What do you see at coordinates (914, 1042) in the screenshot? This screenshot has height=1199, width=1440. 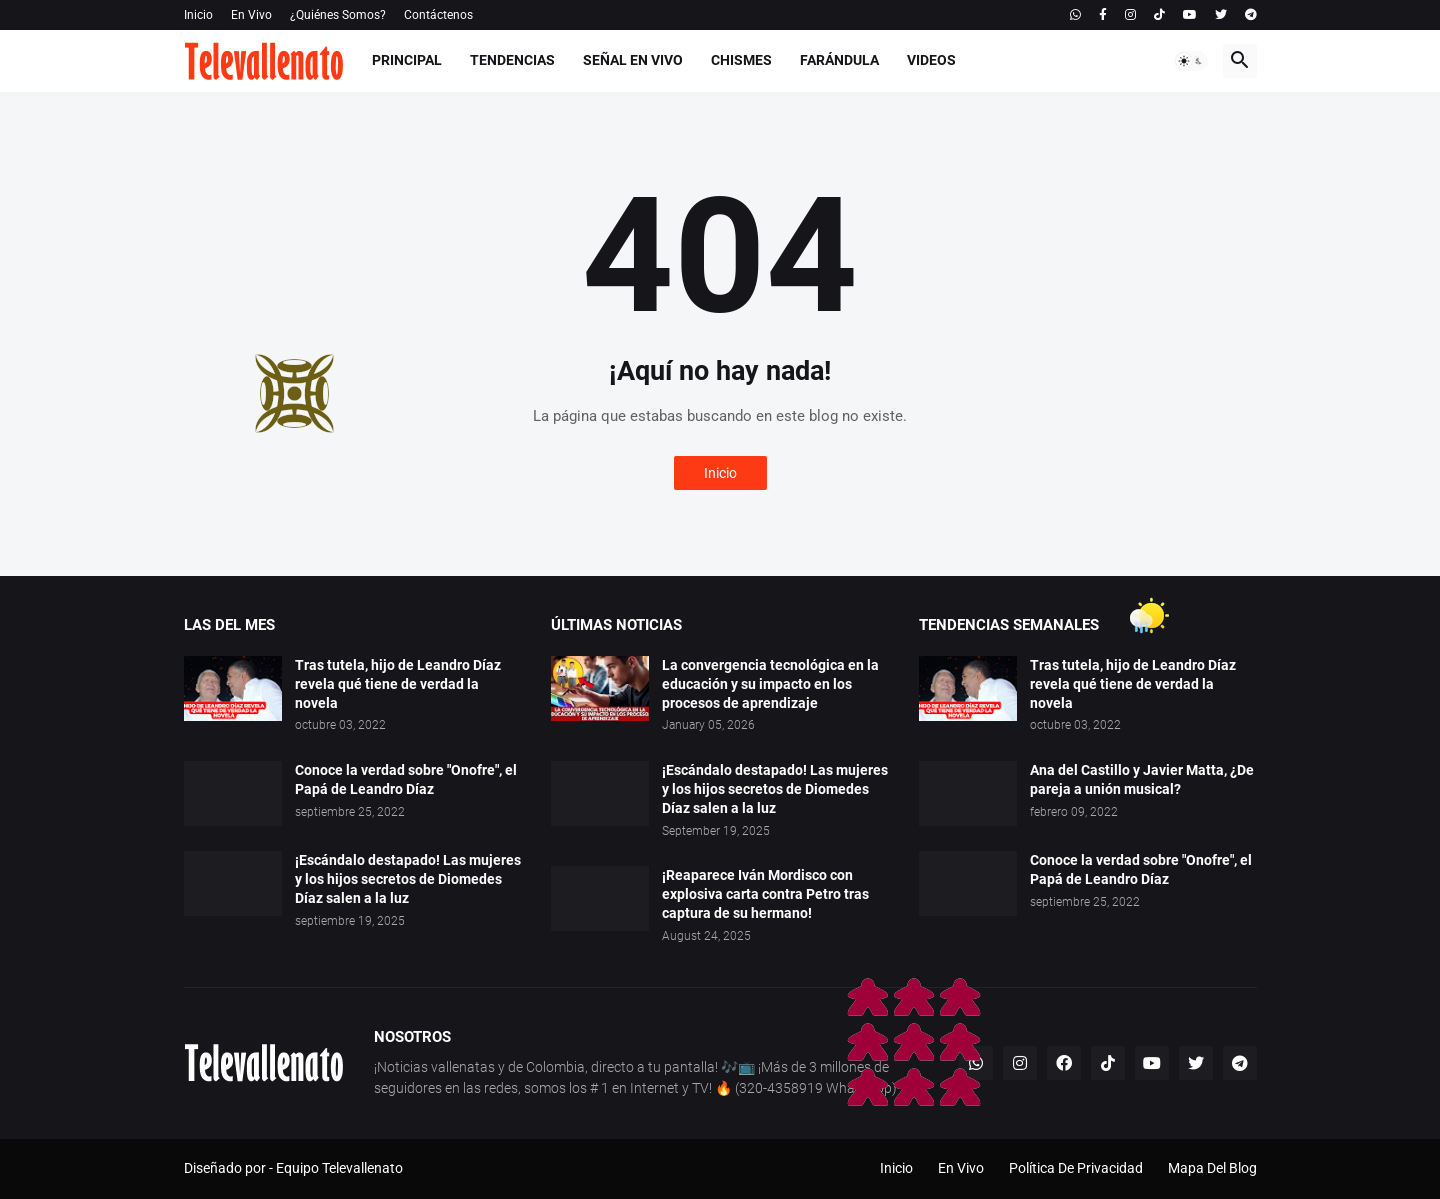 I see `view your army or squad roster` at bounding box center [914, 1042].